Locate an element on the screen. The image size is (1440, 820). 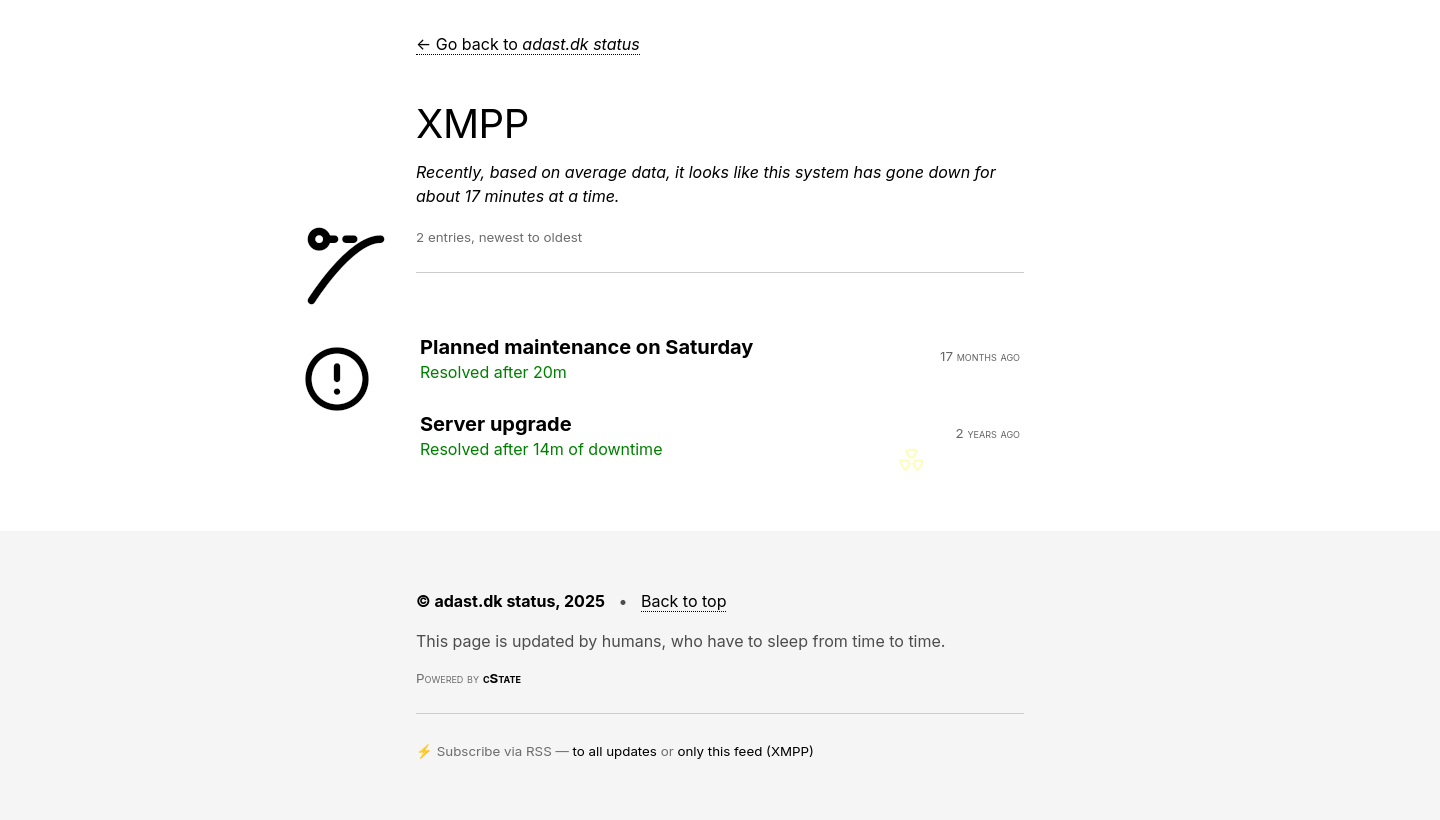
adjust animation easing curve control point is located at coordinates (346, 266).